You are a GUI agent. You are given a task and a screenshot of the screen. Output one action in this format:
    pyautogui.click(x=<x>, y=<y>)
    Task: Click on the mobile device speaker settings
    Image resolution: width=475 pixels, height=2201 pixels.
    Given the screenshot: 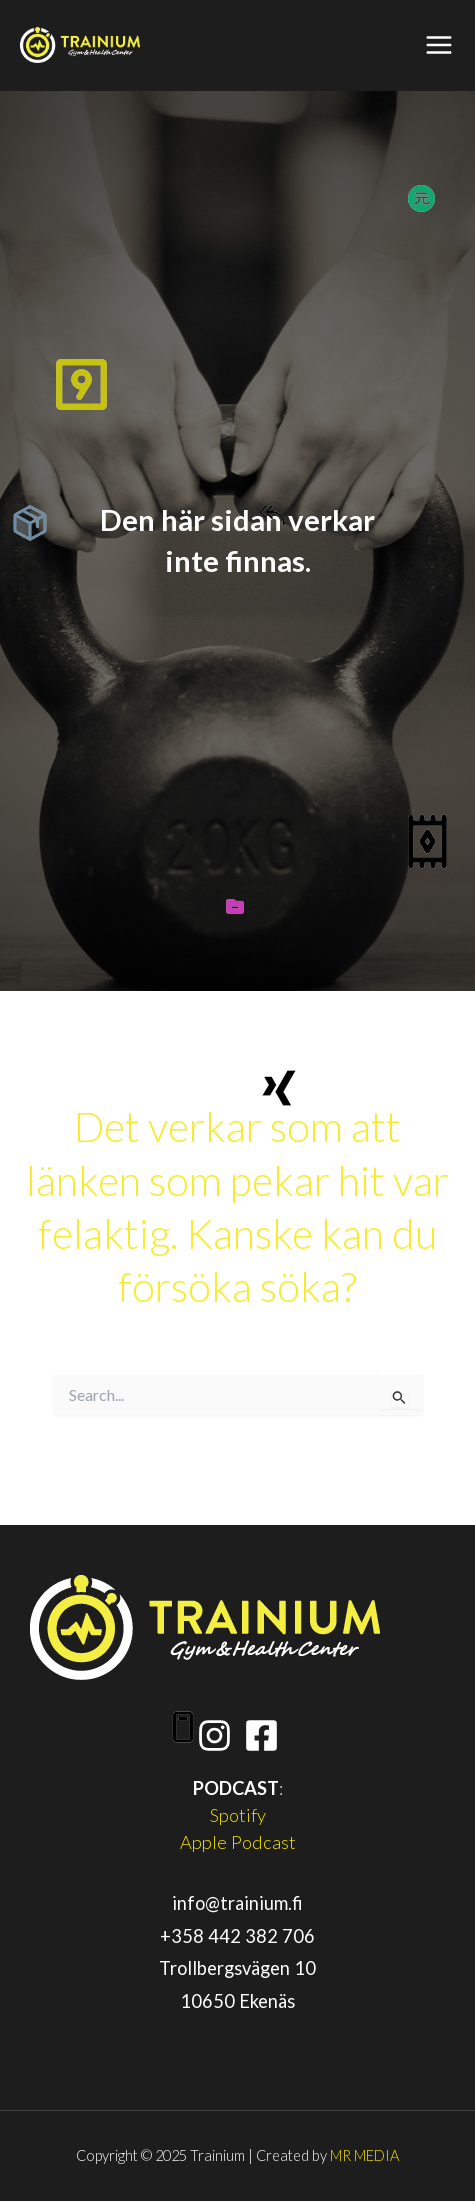 What is the action you would take?
    pyautogui.click(x=183, y=1727)
    